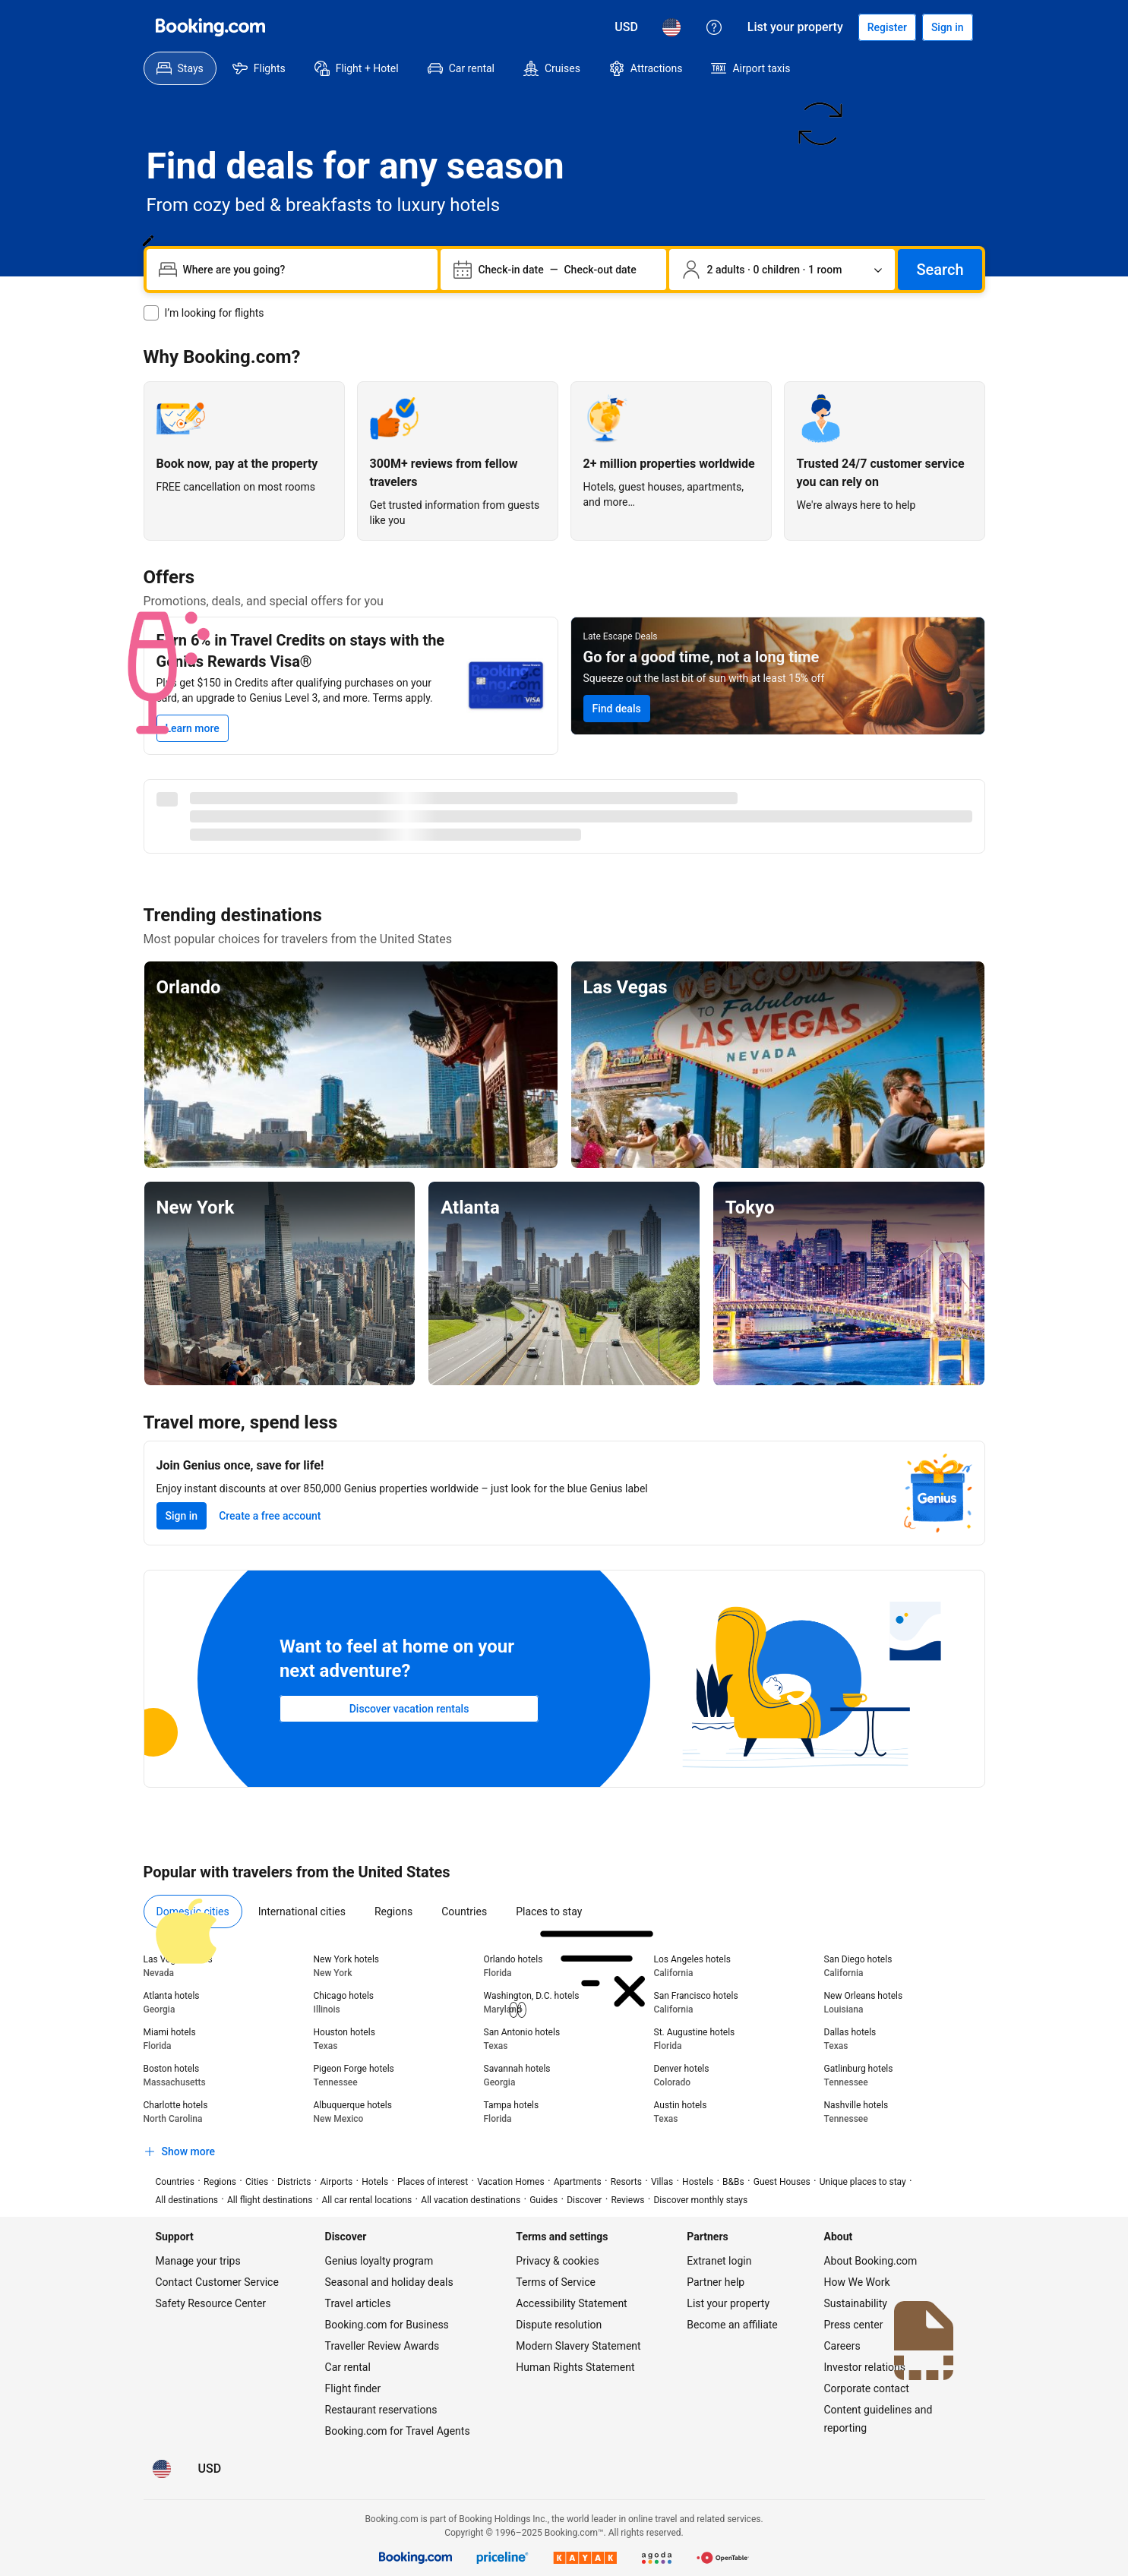 The height and width of the screenshot is (2576, 1128). Describe the element at coordinates (596, 1954) in the screenshot. I see `clear all active filters` at that location.